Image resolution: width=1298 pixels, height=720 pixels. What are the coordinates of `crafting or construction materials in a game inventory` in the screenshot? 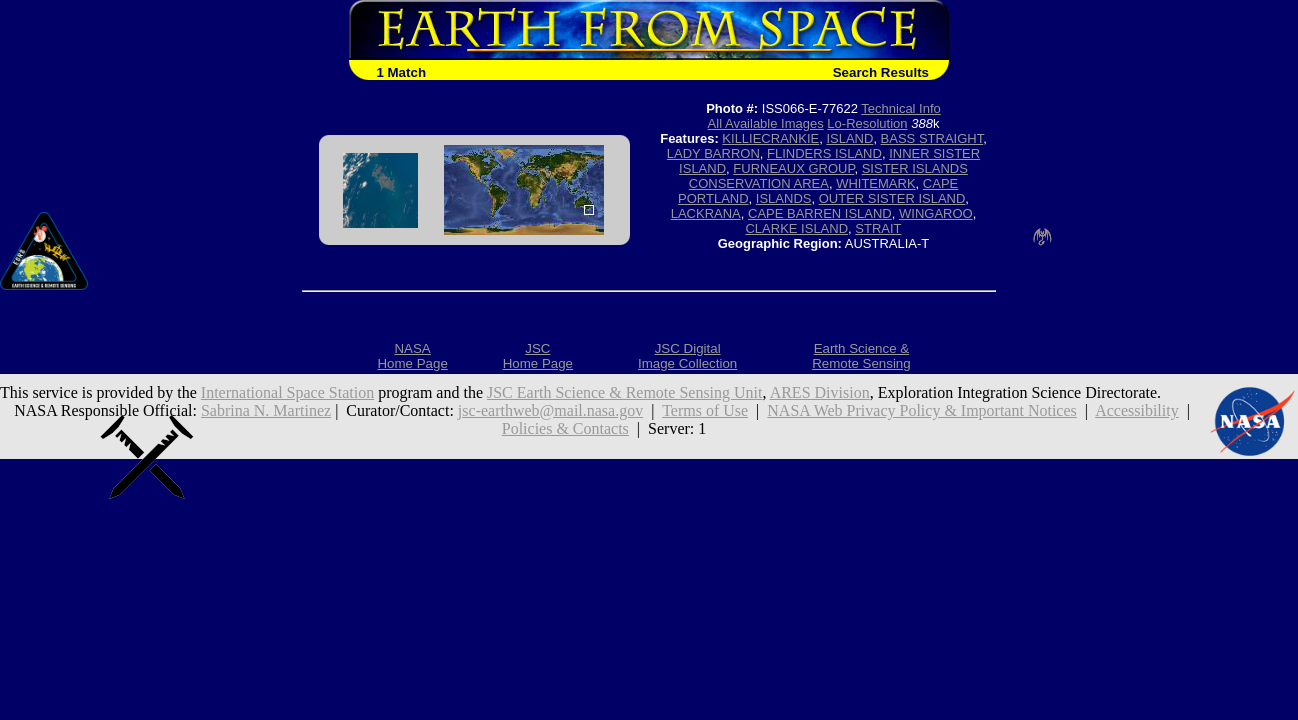 It's located at (147, 456).